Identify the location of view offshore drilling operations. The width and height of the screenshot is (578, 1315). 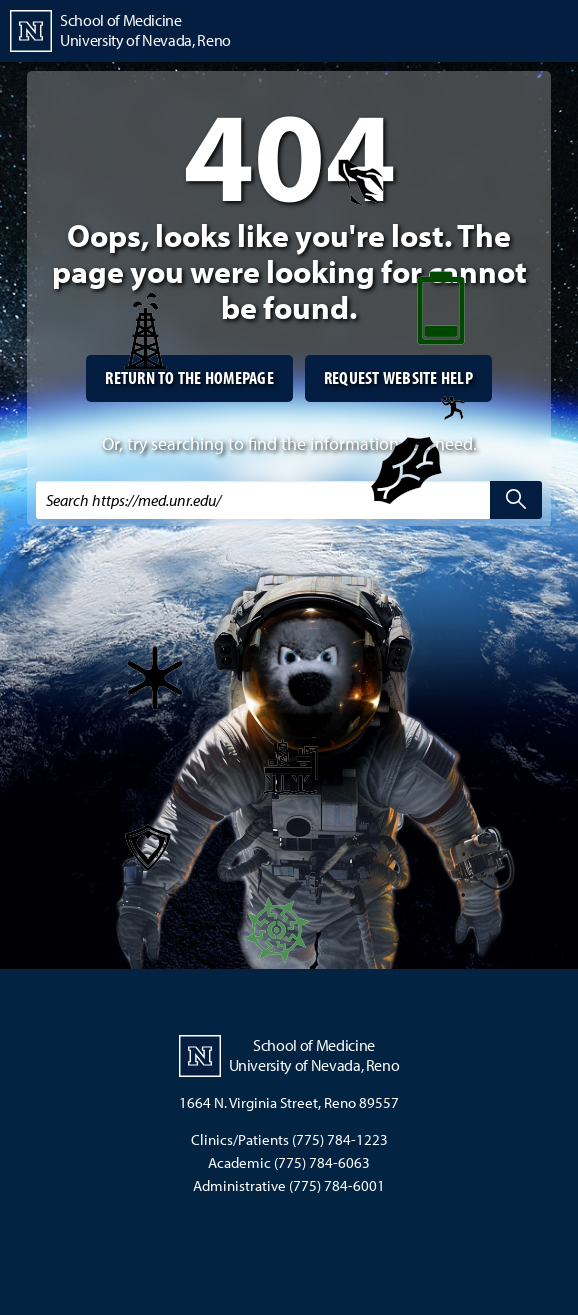
(290, 766).